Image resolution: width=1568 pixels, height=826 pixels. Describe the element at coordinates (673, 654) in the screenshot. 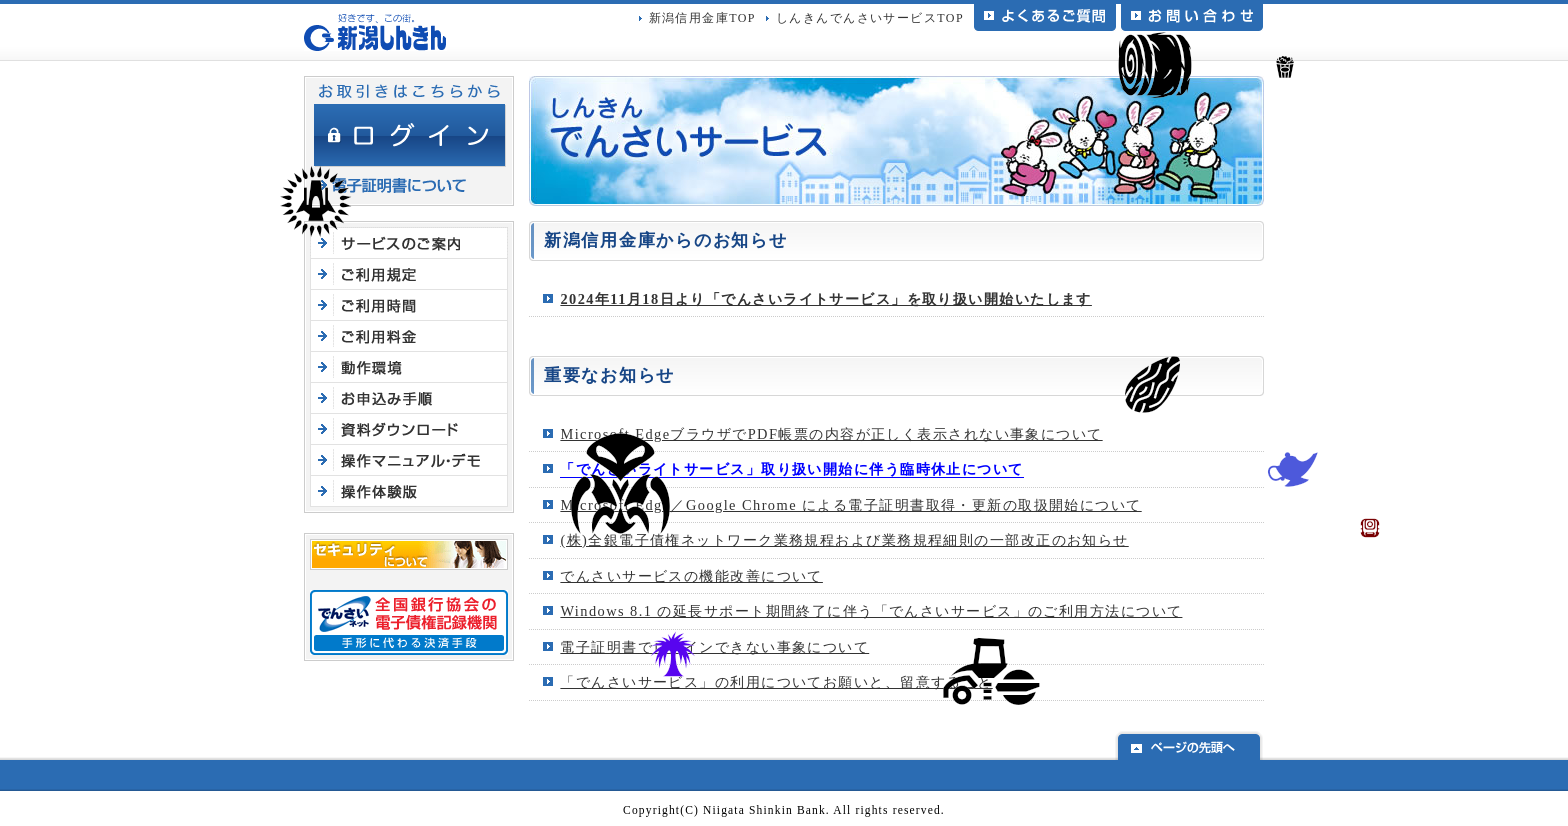

I see `indicates a fountain or water feature location` at that location.